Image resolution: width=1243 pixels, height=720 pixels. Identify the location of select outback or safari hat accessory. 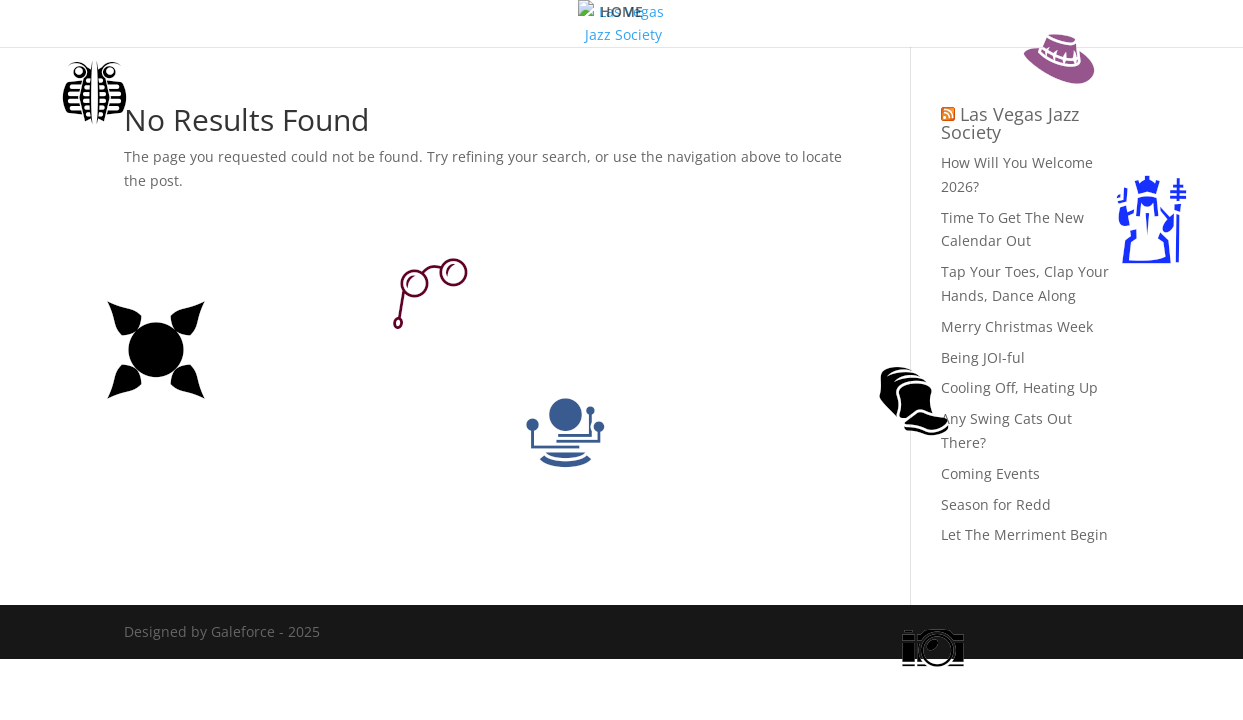
(1059, 59).